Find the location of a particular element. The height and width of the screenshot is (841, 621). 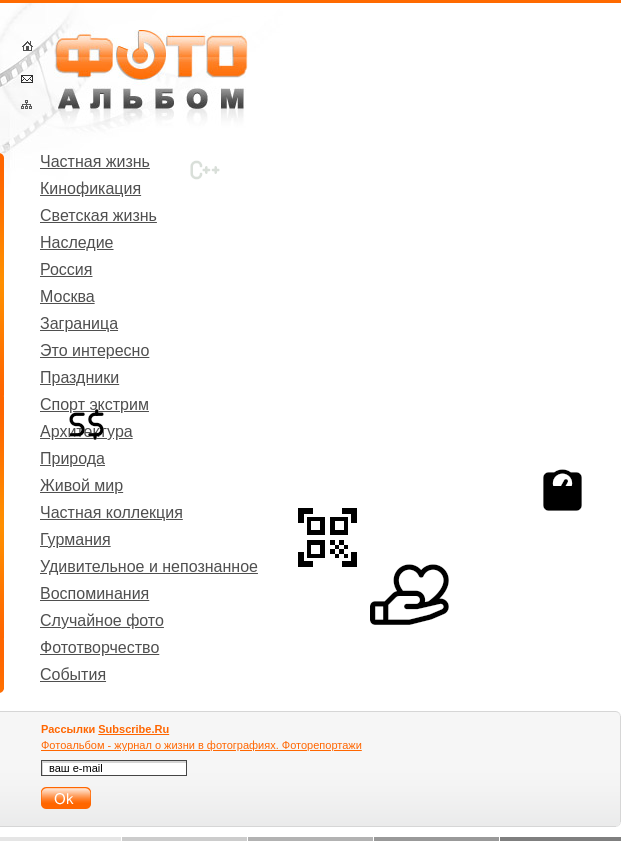

donate or give to charity is located at coordinates (412, 596).